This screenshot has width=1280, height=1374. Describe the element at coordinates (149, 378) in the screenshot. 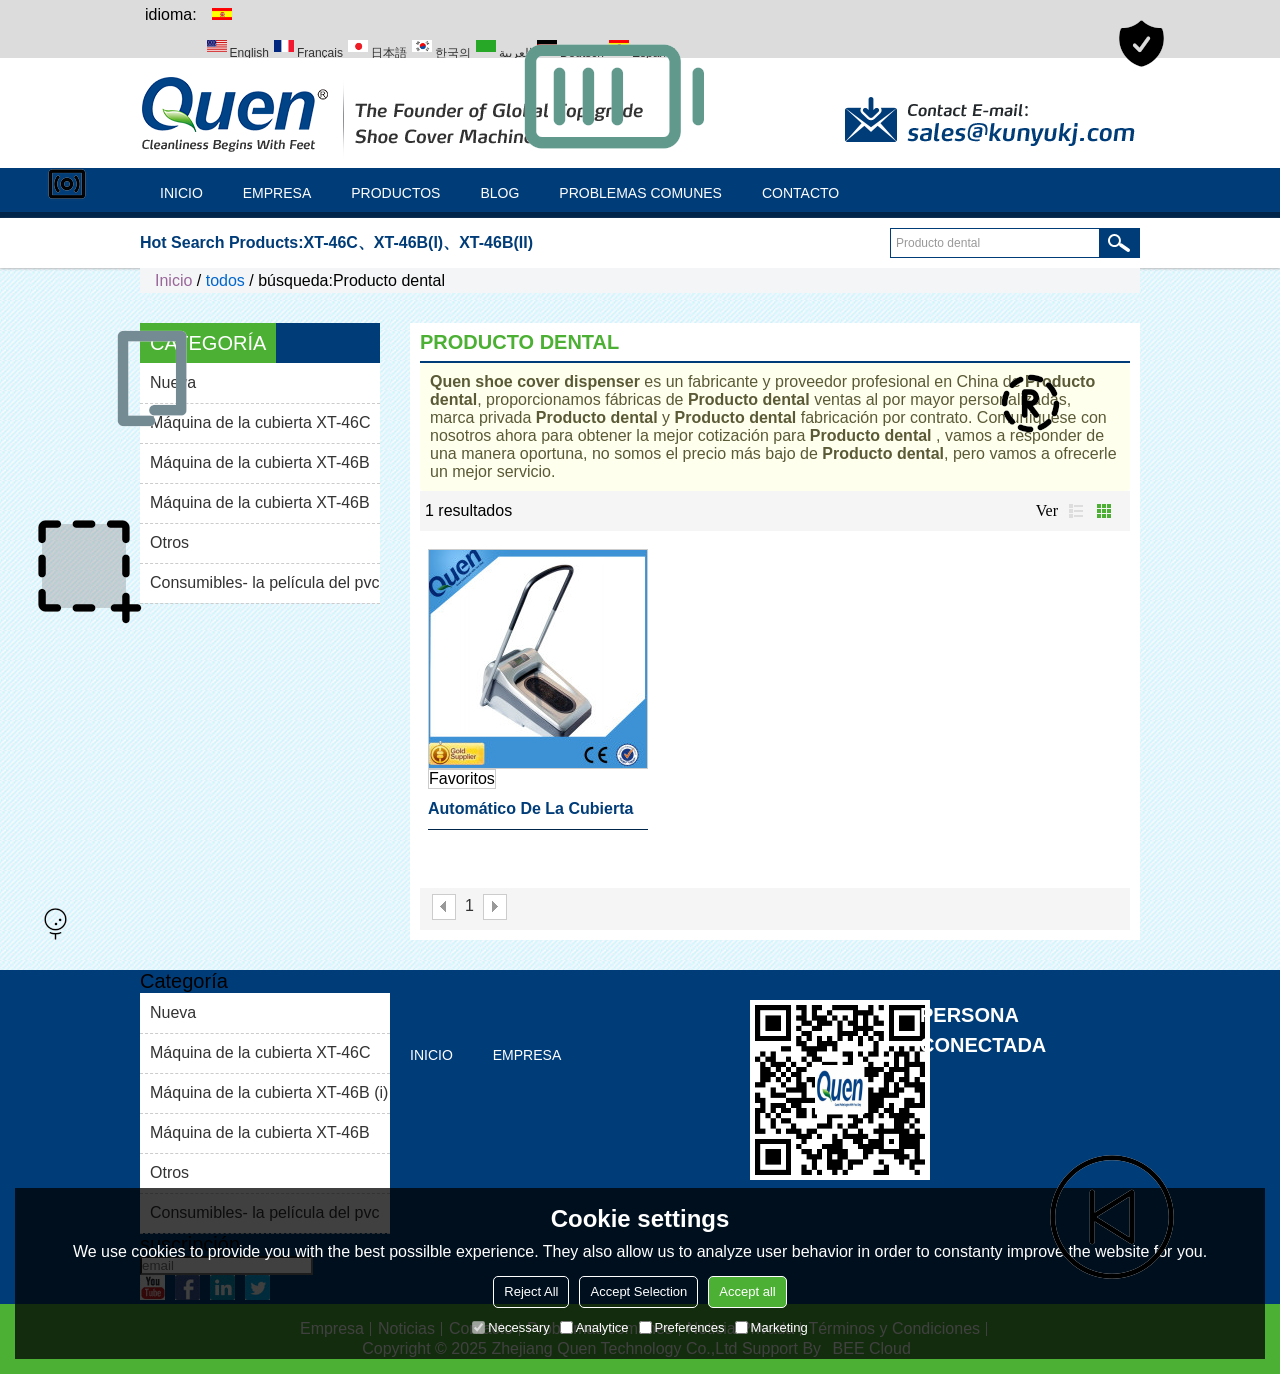

I see `pagekit CMS brand logo` at that location.